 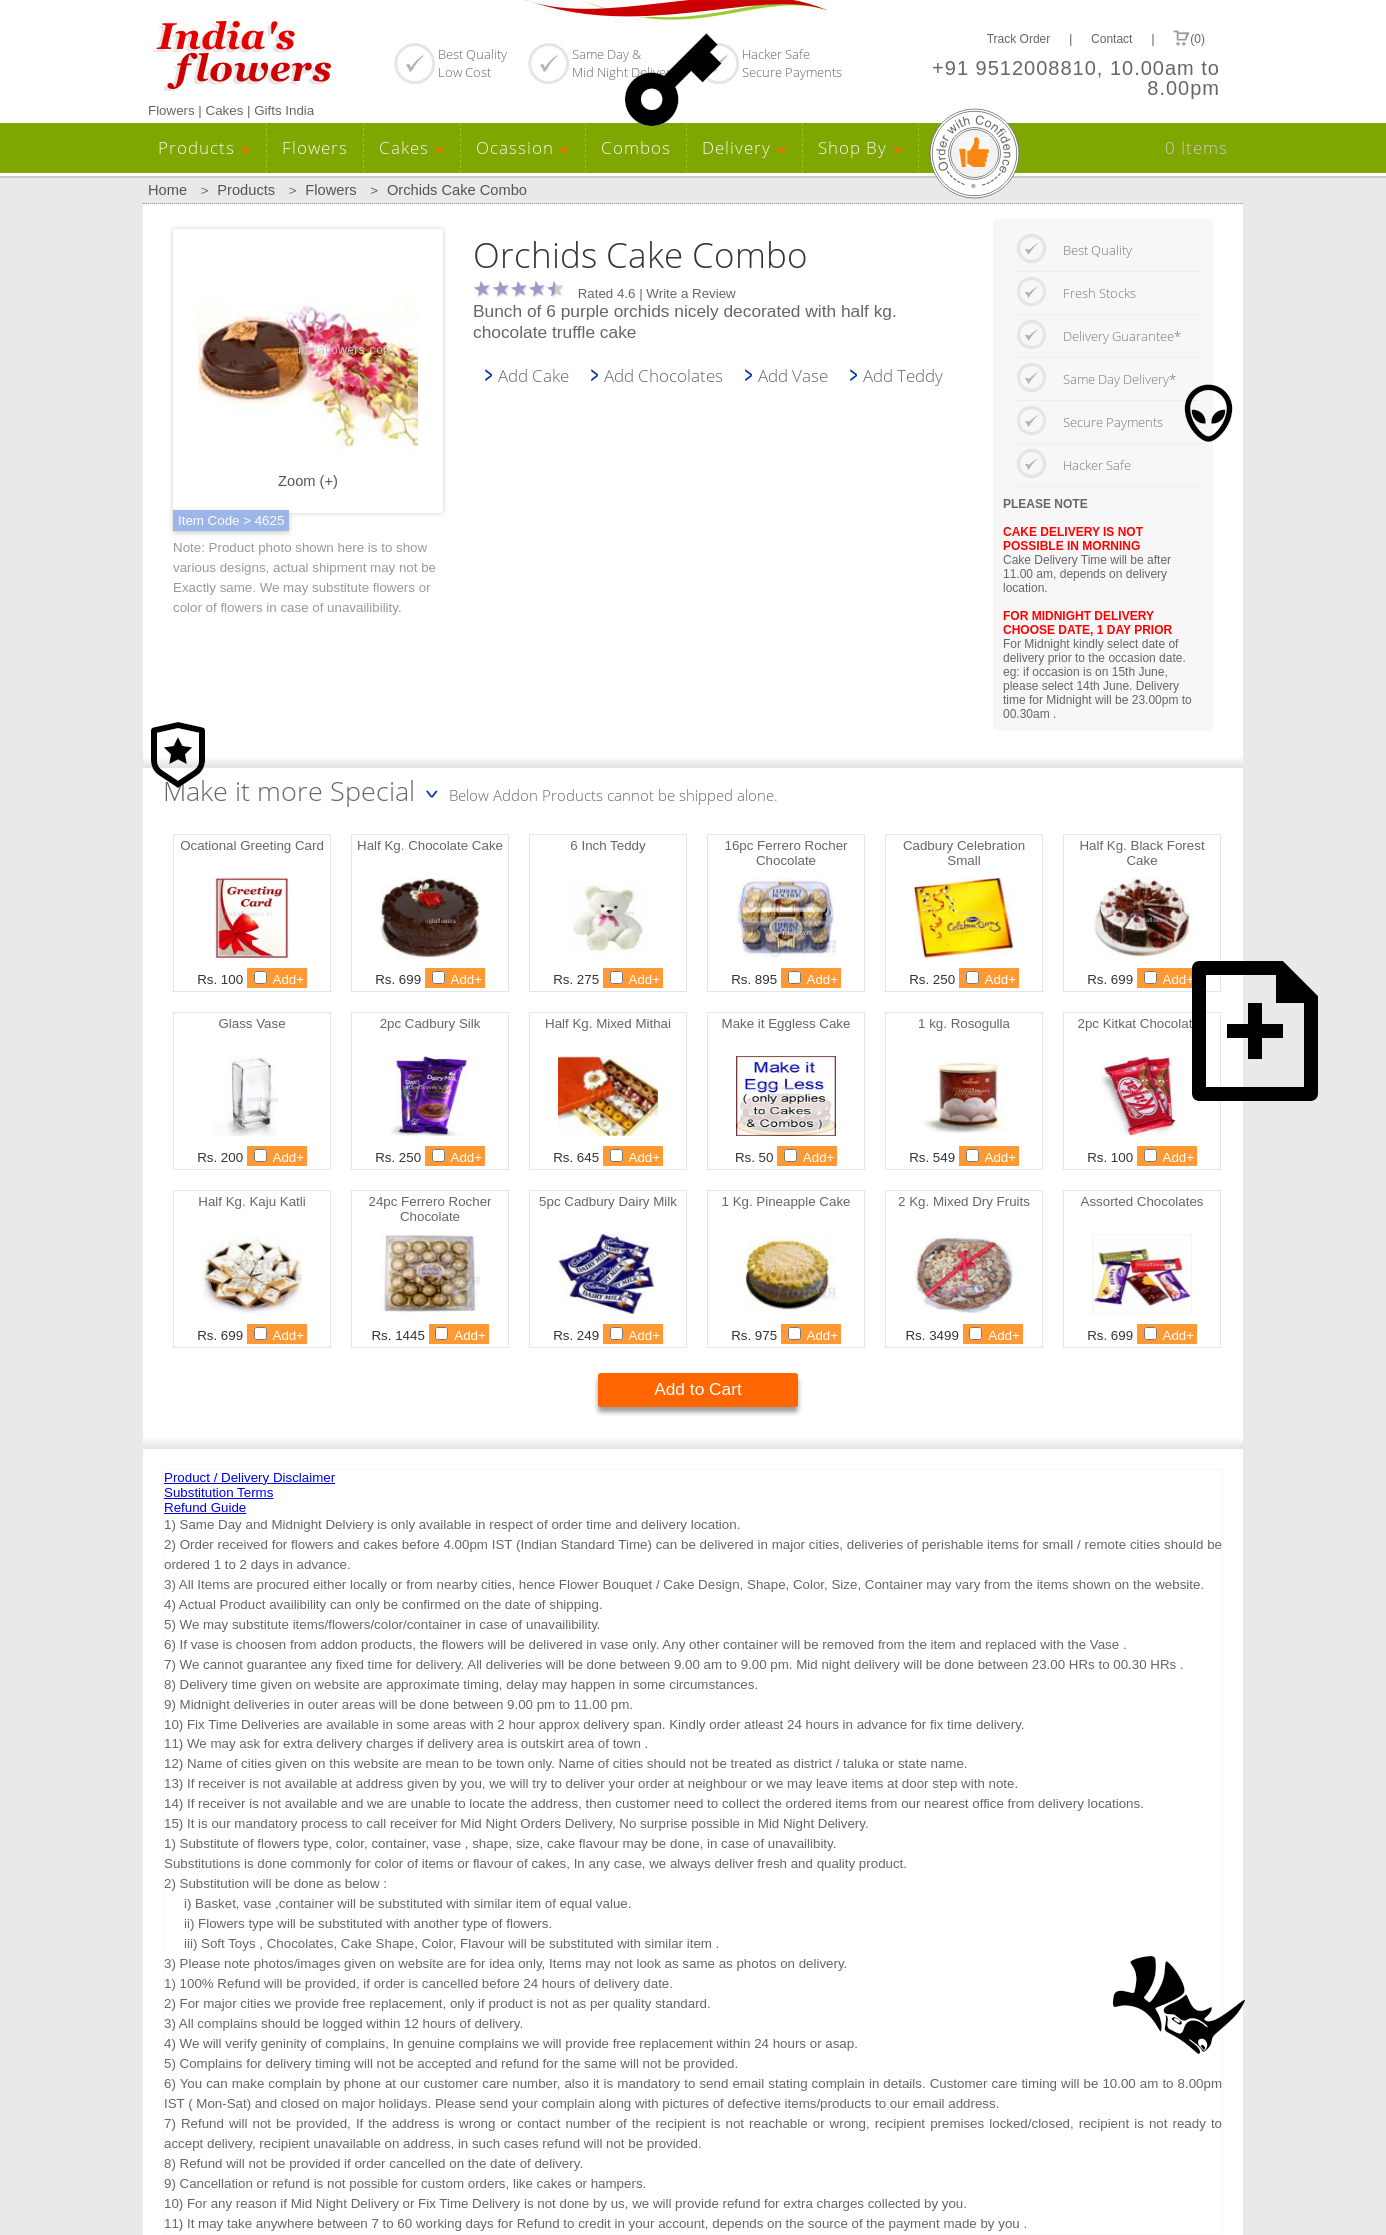 What do you see at coordinates (1179, 2005) in the screenshot?
I see `open Rhinoceros 3D modeling software` at bounding box center [1179, 2005].